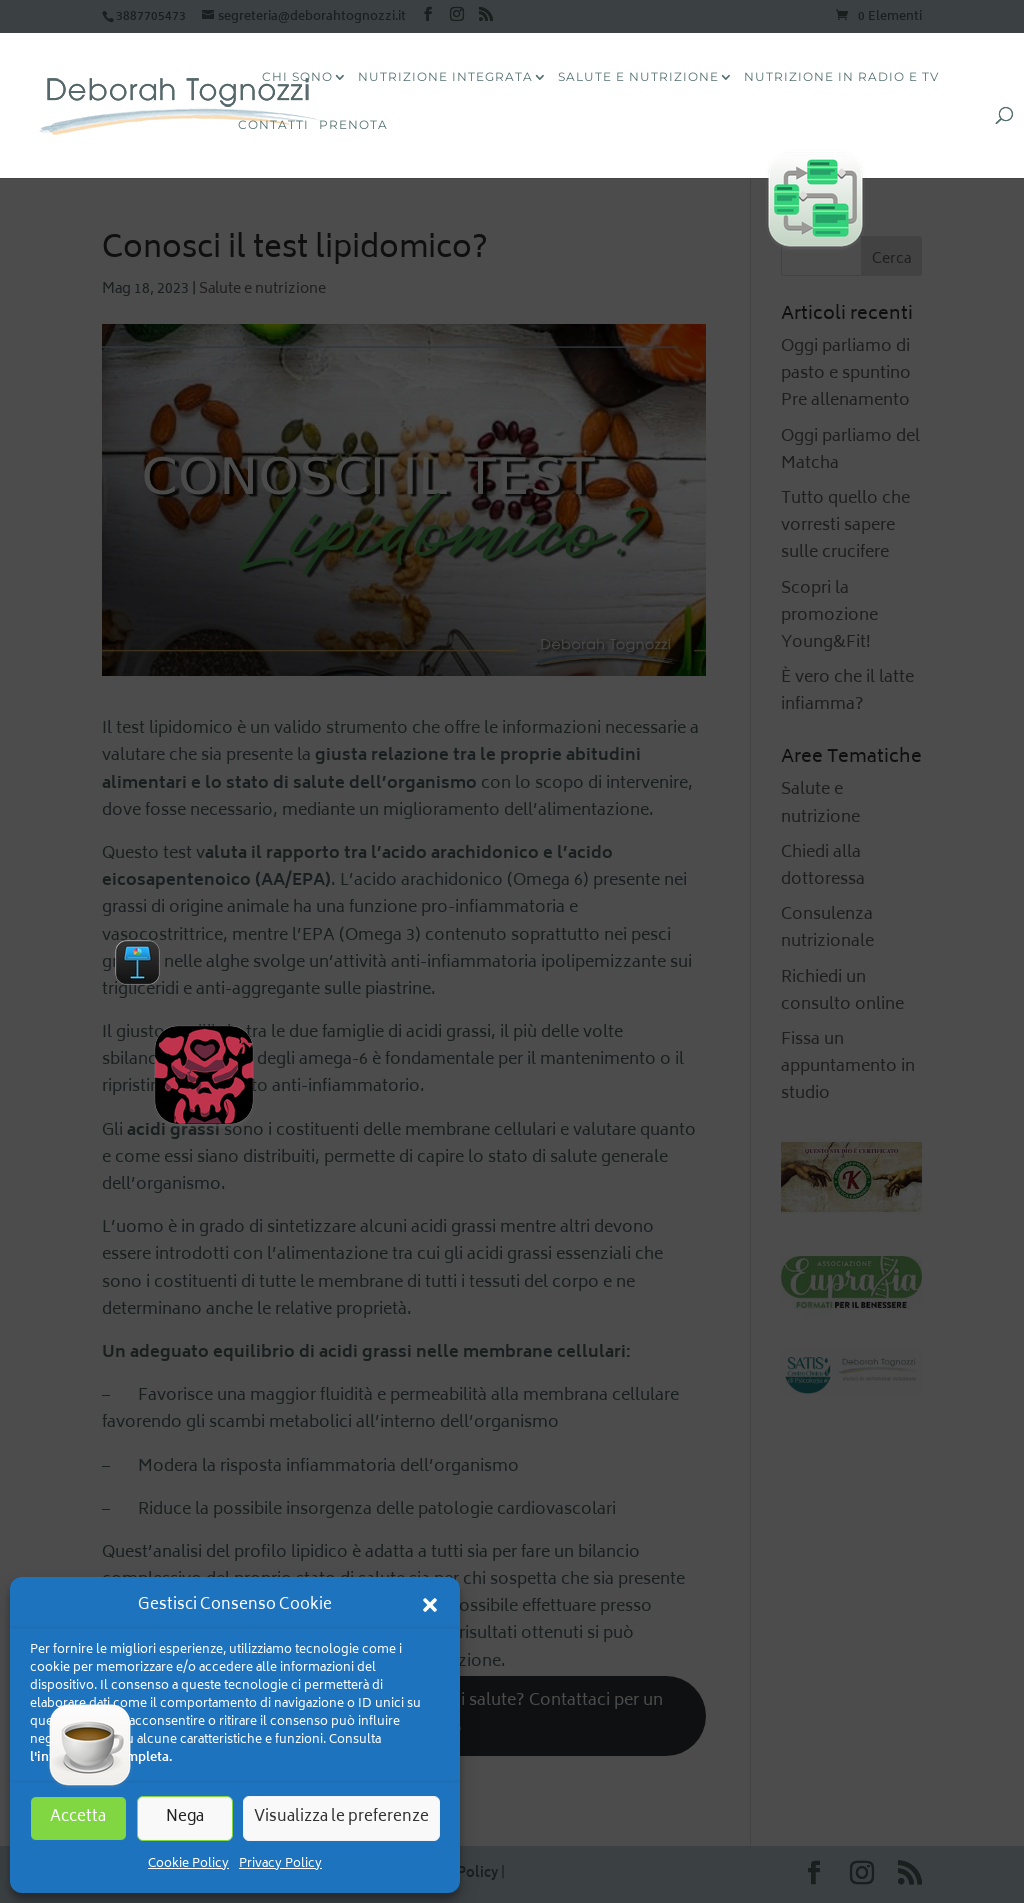 The height and width of the screenshot is (1903, 1024). Describe the element at coordinates (204, 1075) in the screenshot. I see `launch helltaker game` at that location.